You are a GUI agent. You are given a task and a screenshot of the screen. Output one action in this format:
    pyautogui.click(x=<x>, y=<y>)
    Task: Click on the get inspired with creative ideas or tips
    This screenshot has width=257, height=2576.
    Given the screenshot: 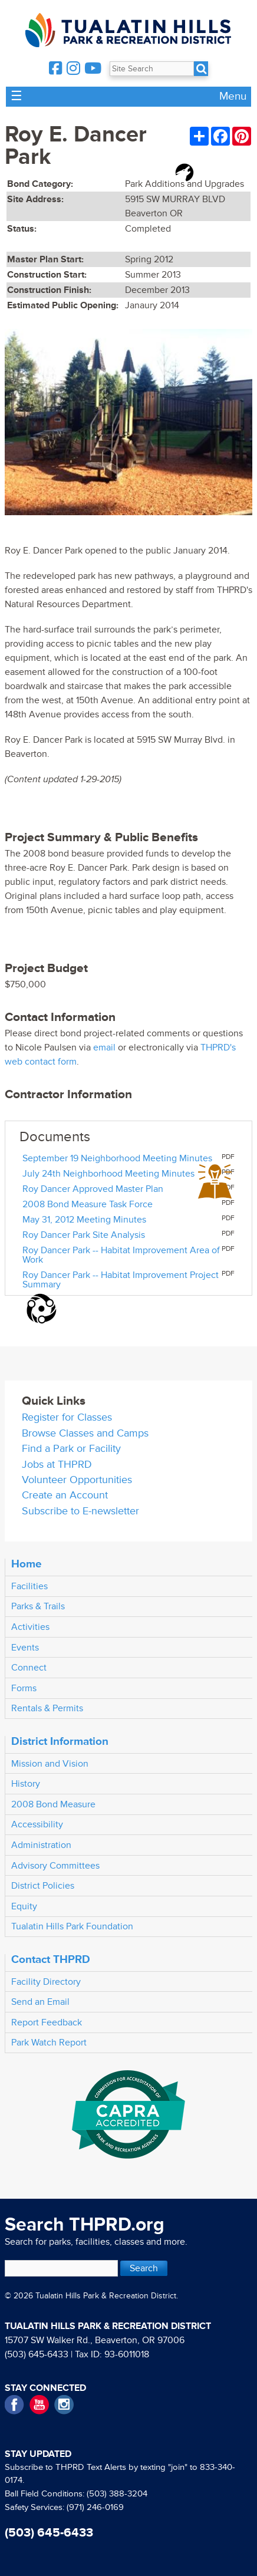 What is the action you would take?
    pyautogui.click(x=215, y=1181)
    